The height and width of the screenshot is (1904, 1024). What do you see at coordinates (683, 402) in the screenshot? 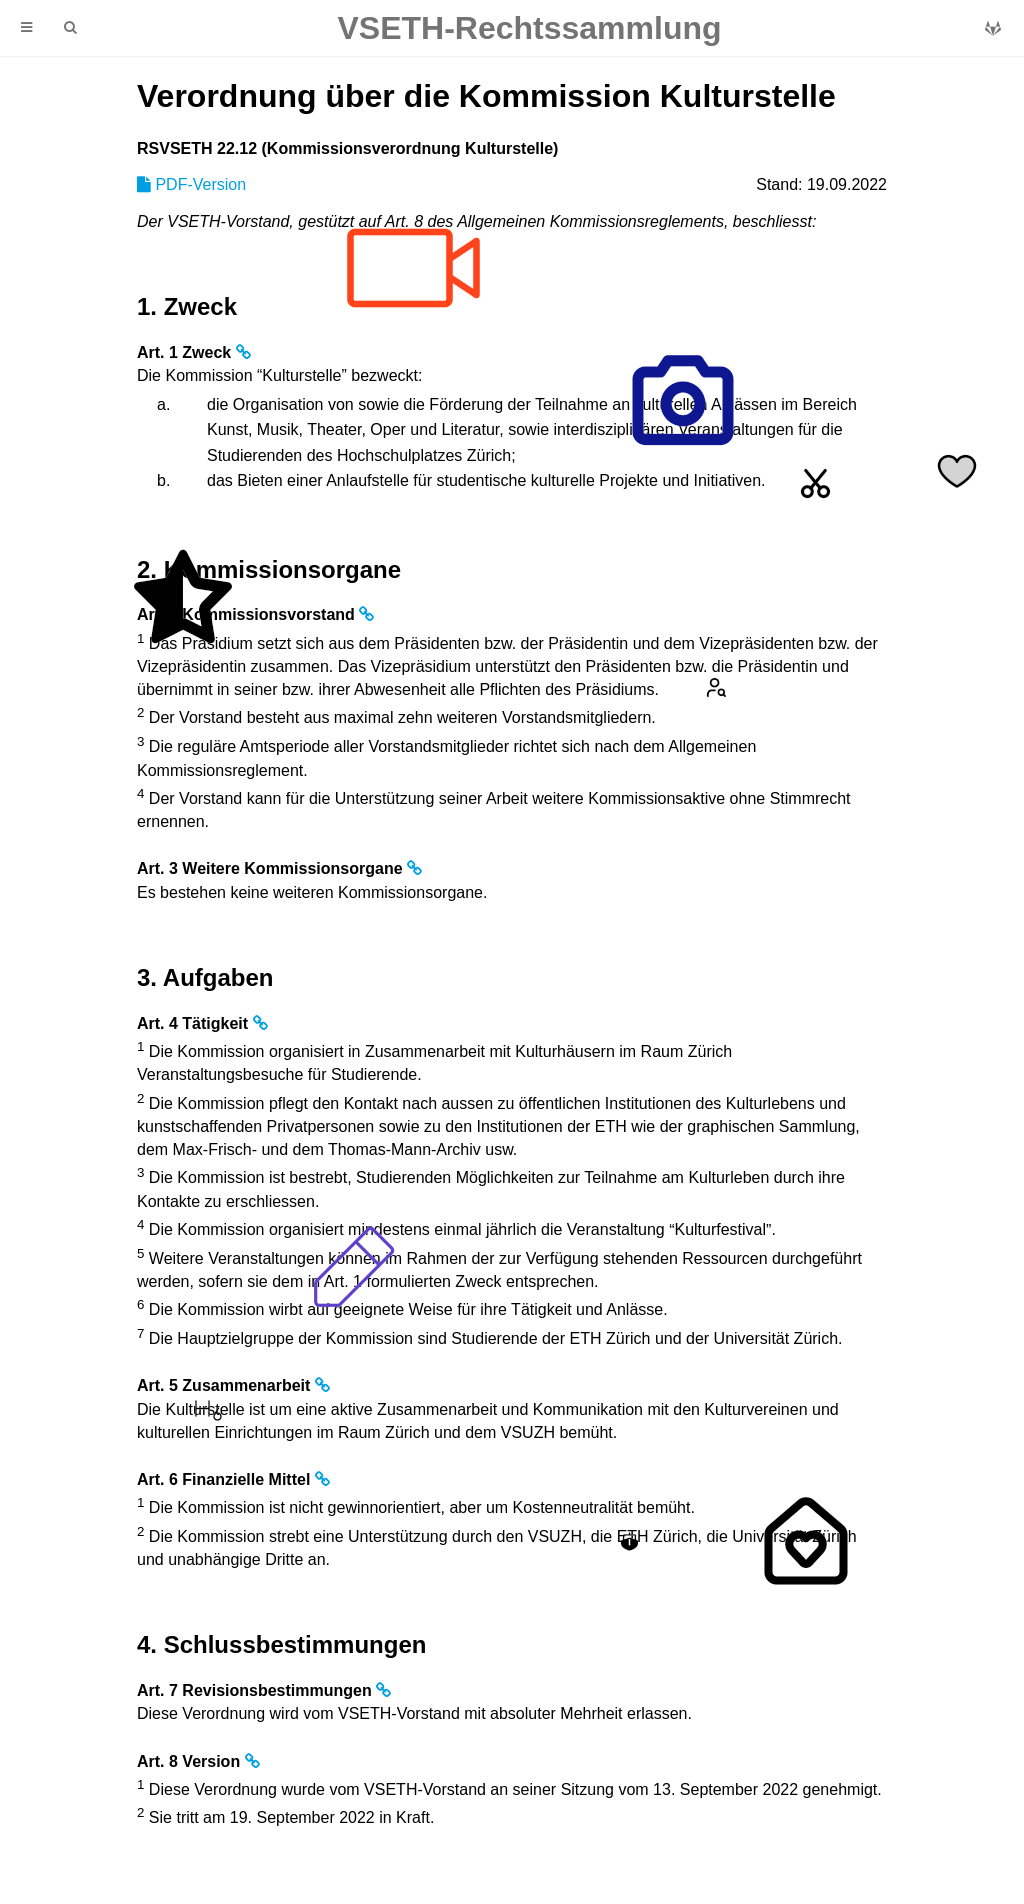
I see `take a photo` at bounding box center [683, 402].